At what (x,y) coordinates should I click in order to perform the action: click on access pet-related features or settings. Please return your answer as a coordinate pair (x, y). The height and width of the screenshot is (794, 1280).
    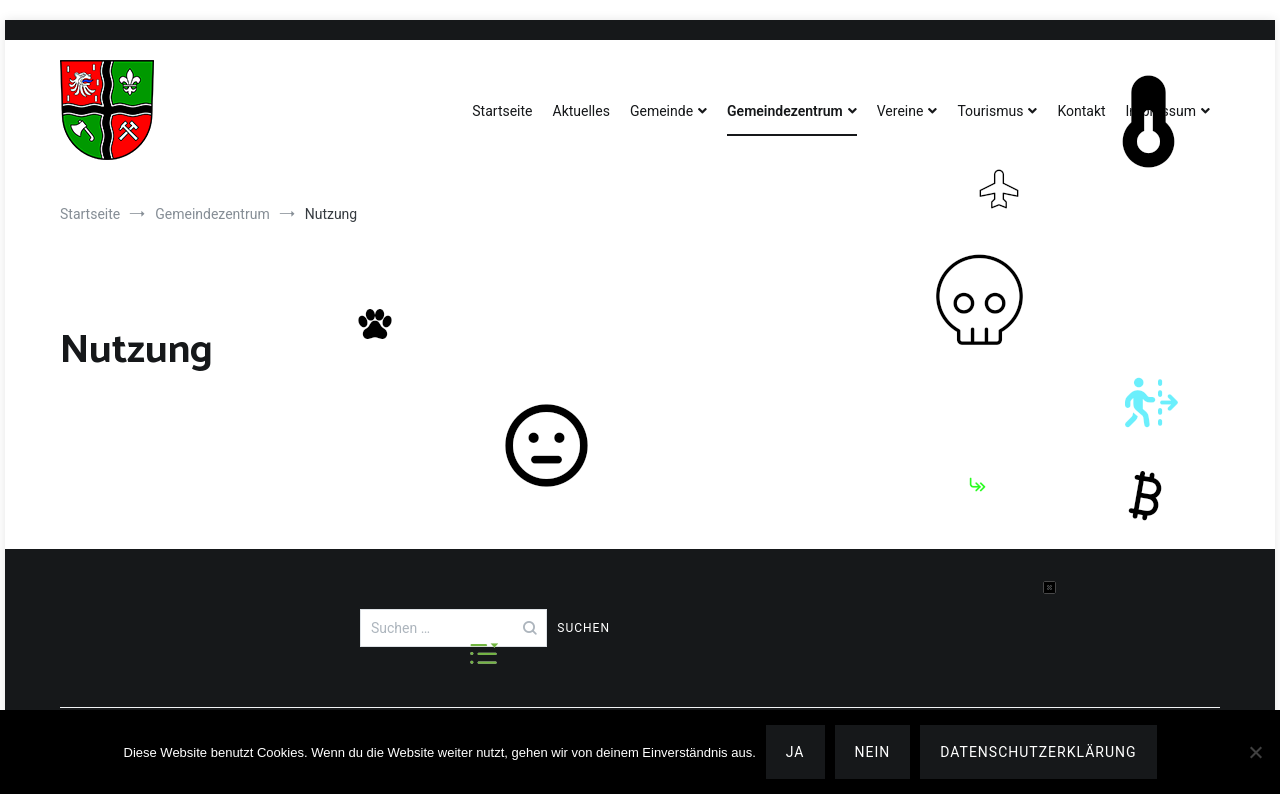
    Looking at the image, I should click on (375, 324).